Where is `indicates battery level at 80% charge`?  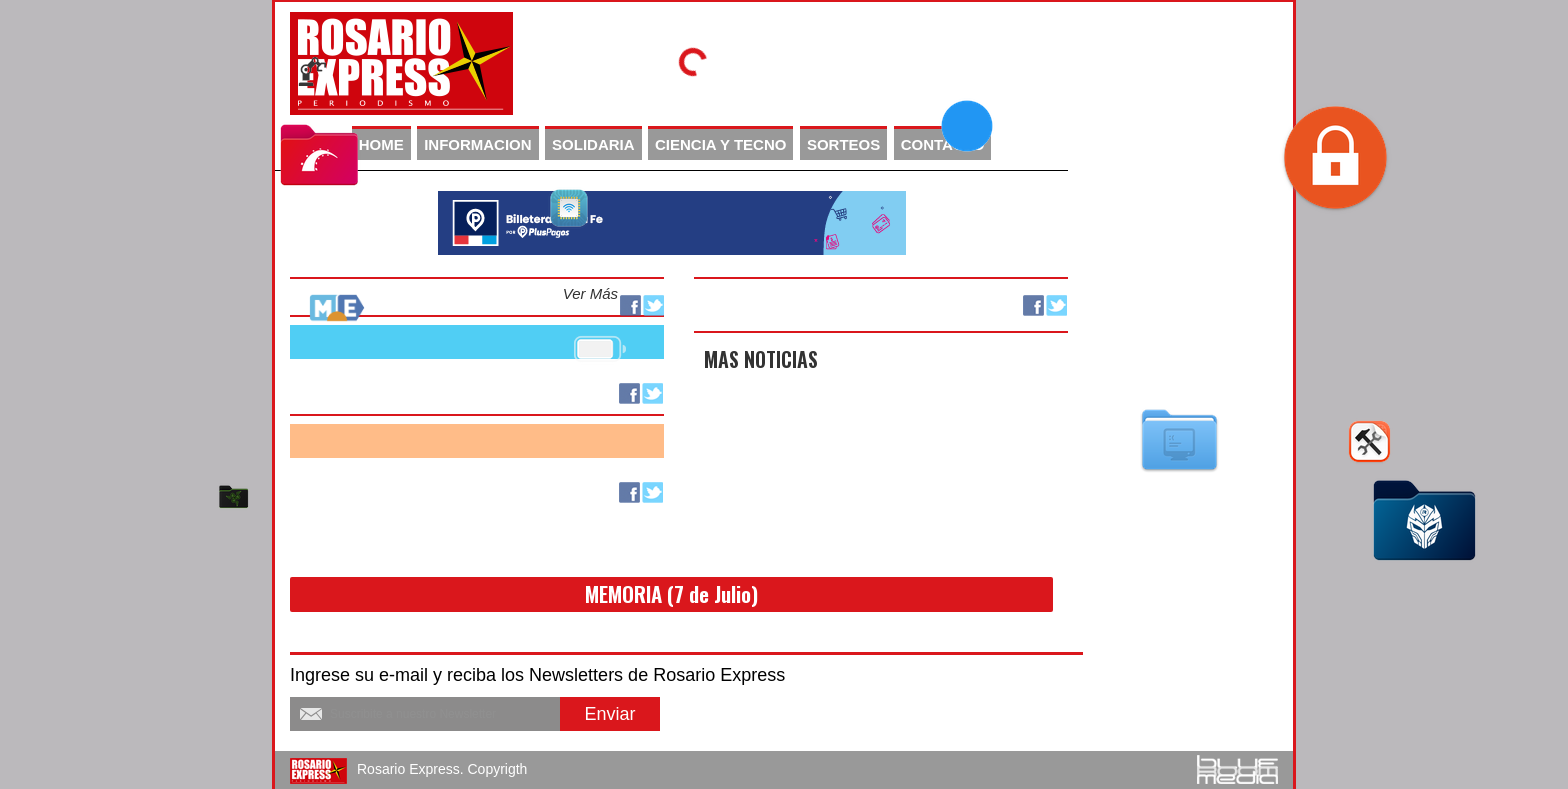
indicates battery level at 80% charge is located at coordinates (600, 349).